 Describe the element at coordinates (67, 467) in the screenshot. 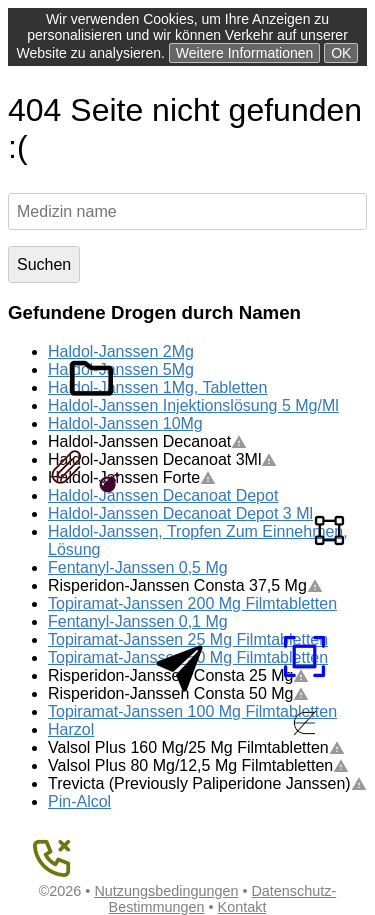

I see `attach a file to your message` at that location.